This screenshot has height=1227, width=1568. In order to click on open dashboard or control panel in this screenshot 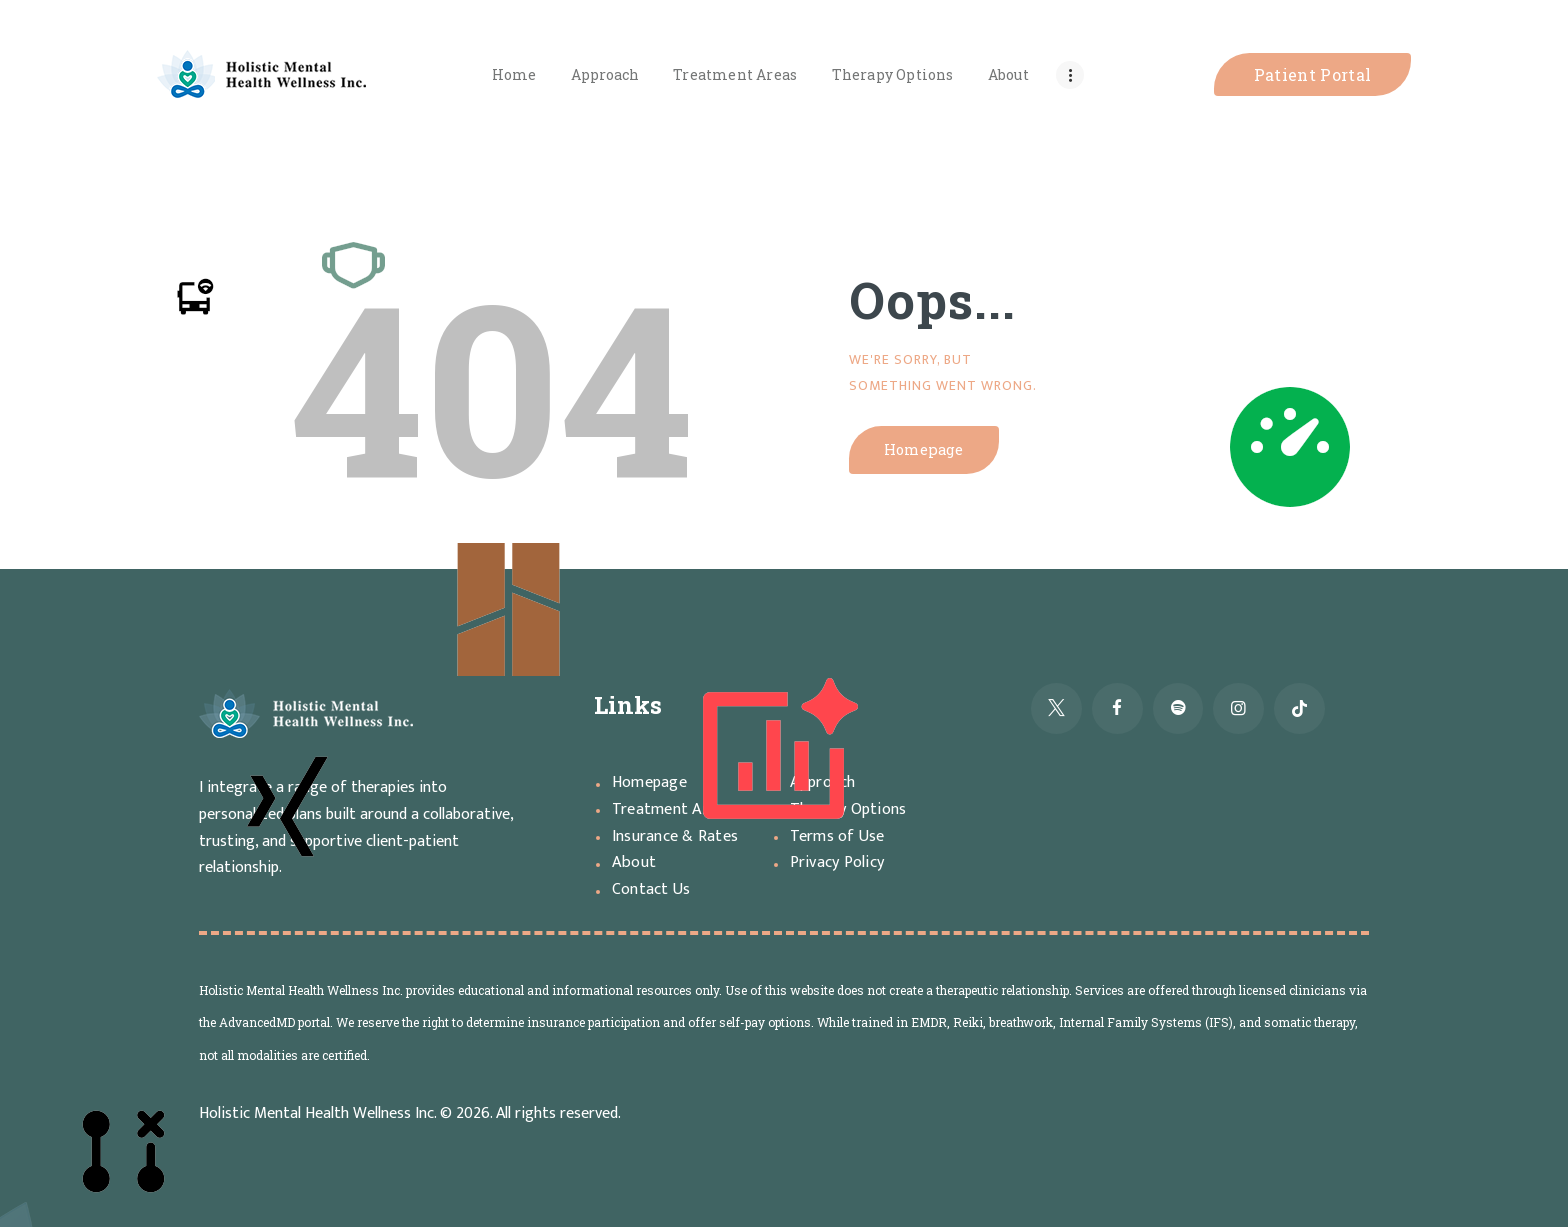, I will do `click(1290, 447)`.